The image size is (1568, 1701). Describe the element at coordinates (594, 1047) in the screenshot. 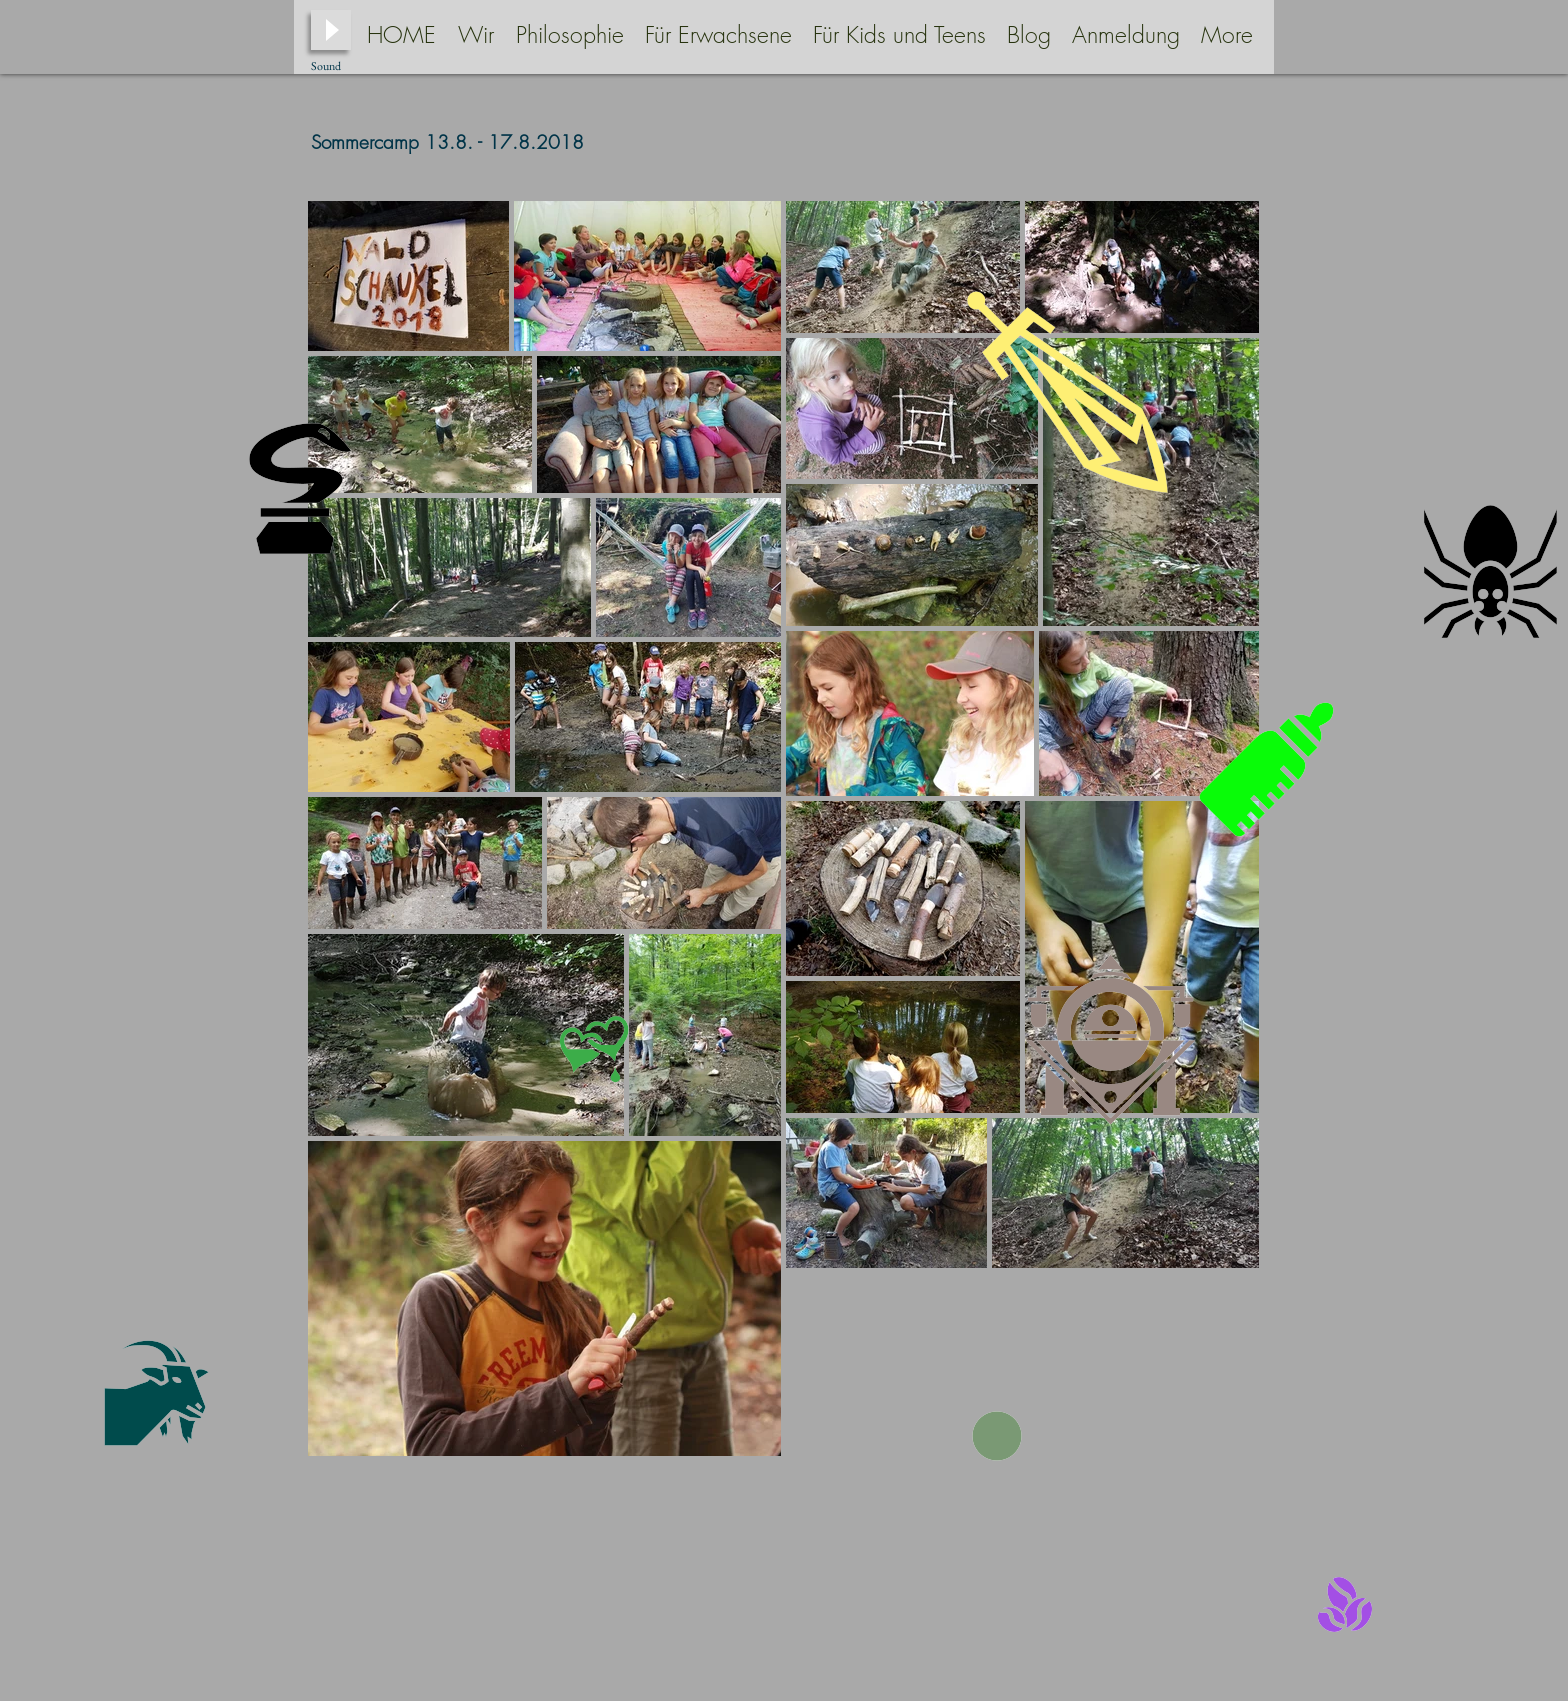

I see `transfer health or life points between characters` at that location.